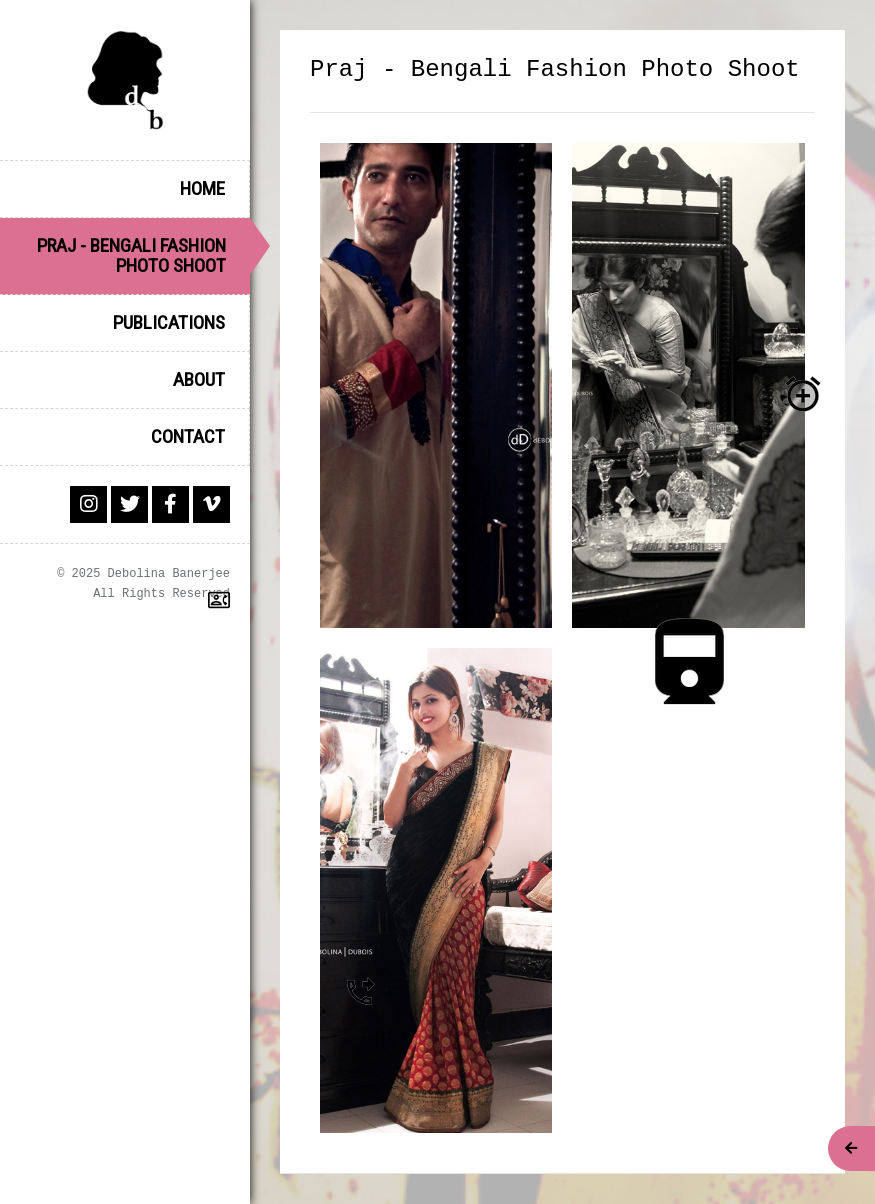 This screenshot has height=1204, width=875. What do you see at coordinates (359, 992) in the screenshot?
I see `call forwarding is enabled` at bounding box center [359, 992].